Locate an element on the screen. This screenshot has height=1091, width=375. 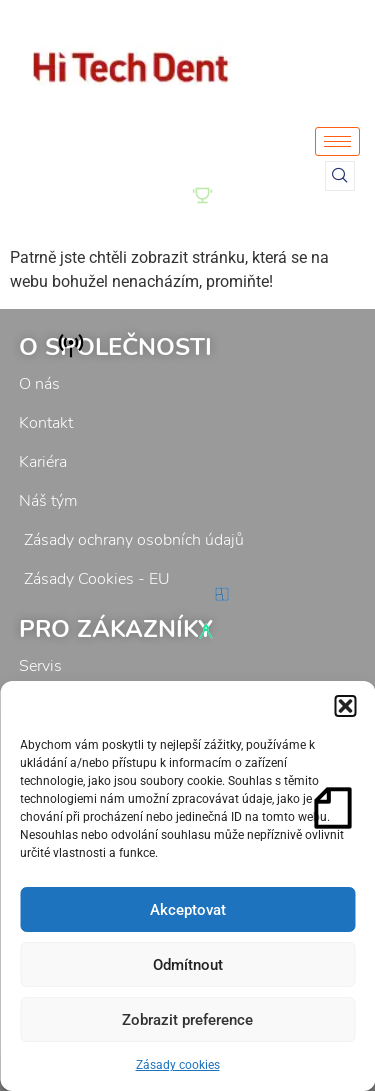
create a photo collage is located at coordinates (222, 594).